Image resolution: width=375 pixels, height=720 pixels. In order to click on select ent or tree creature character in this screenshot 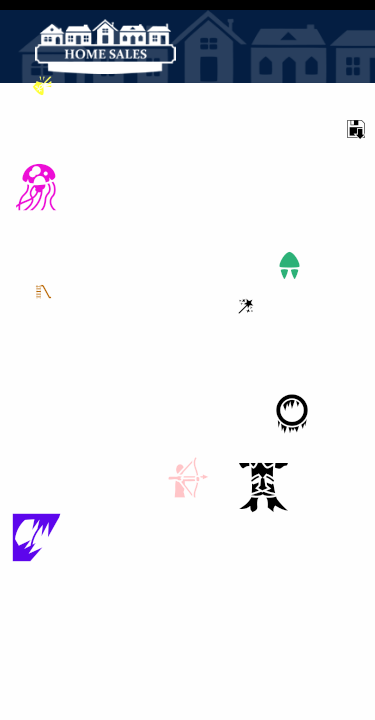, I will do `click(36, 537)`.